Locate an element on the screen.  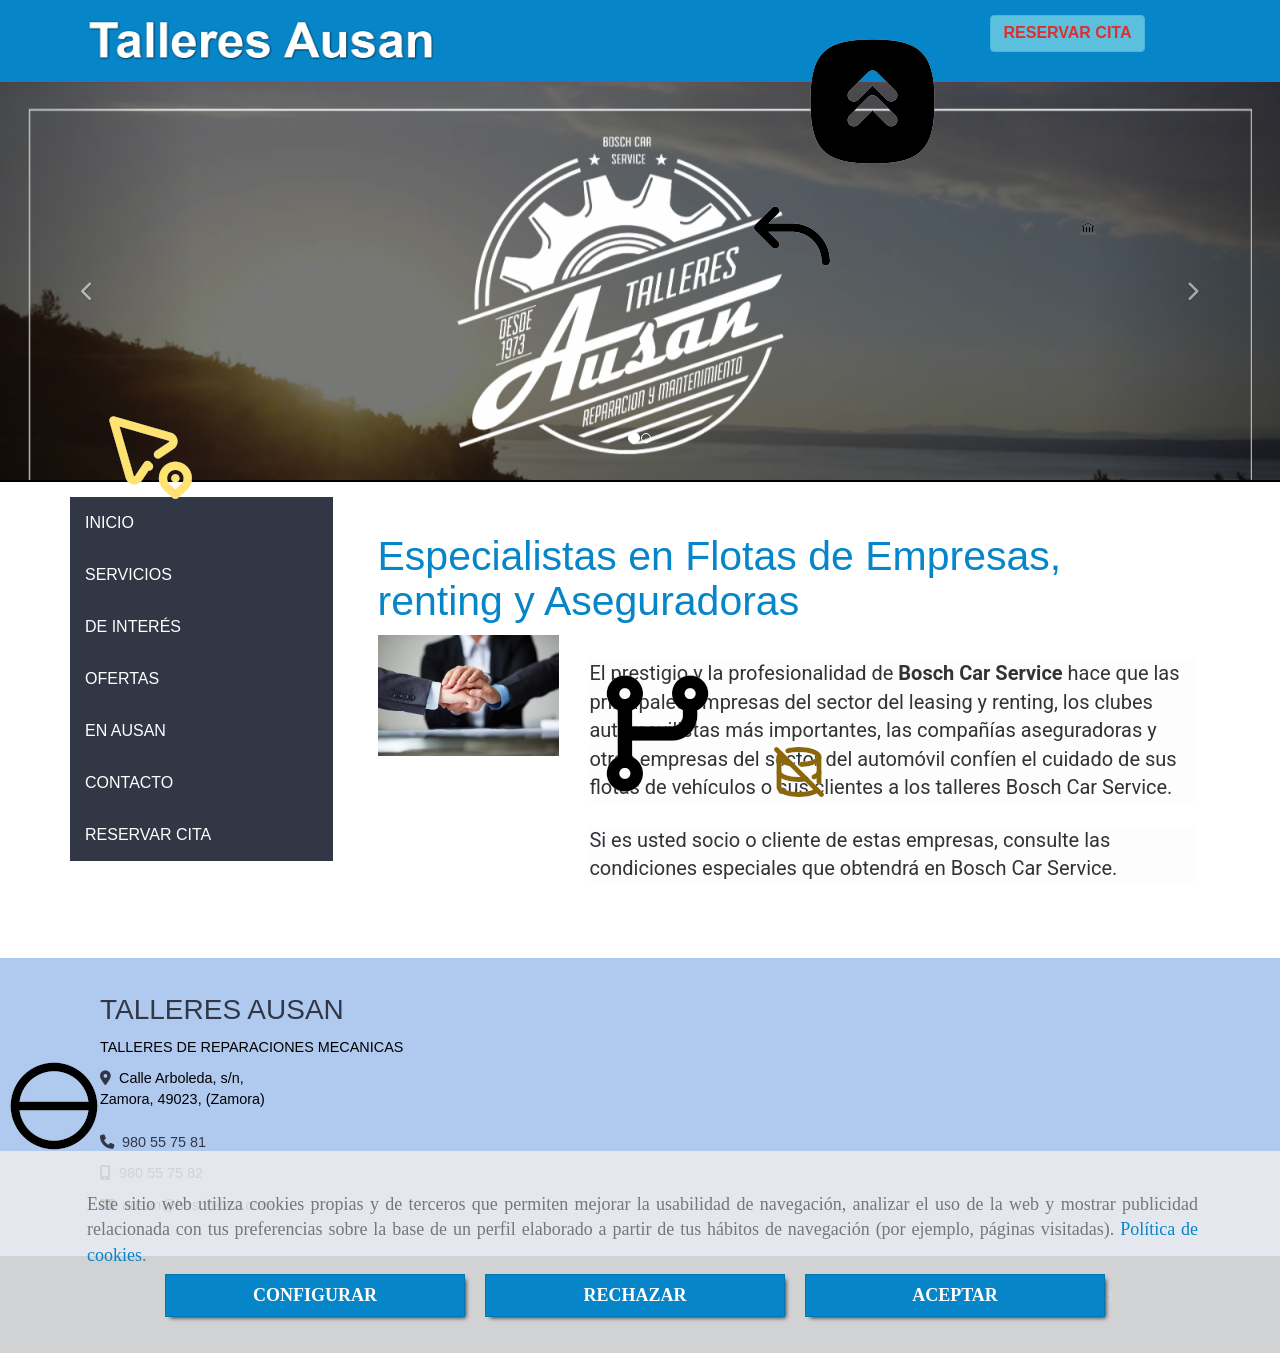
pin cursor location on map is located at coordinates (146, 453).